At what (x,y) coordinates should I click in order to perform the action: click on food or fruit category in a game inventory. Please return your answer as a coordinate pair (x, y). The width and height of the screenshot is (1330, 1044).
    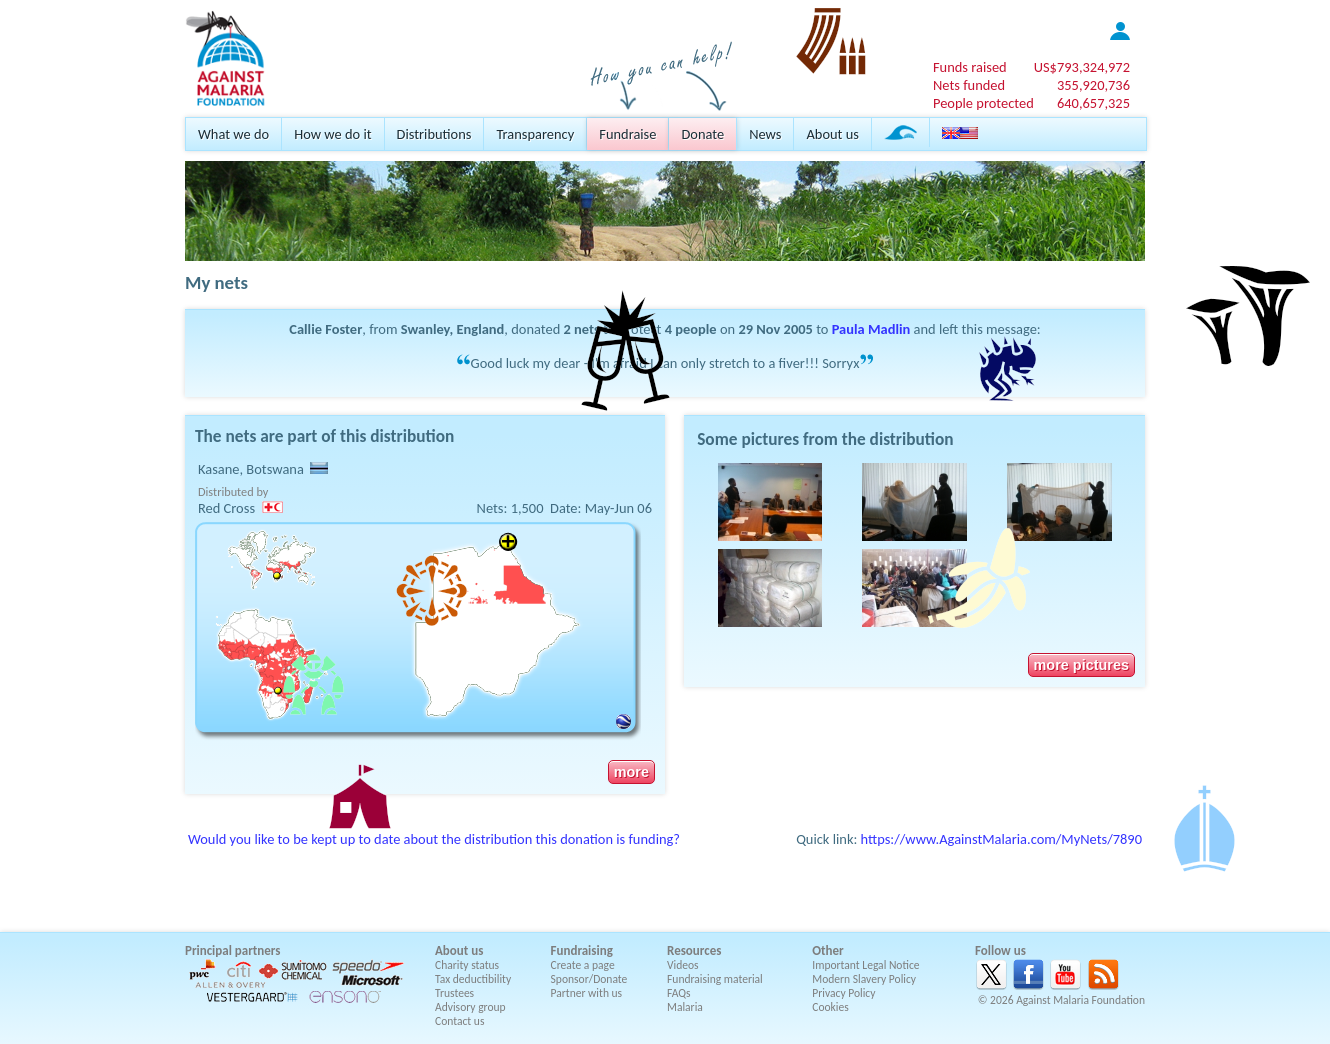
    Looking at the image, I should click on (979, 578).